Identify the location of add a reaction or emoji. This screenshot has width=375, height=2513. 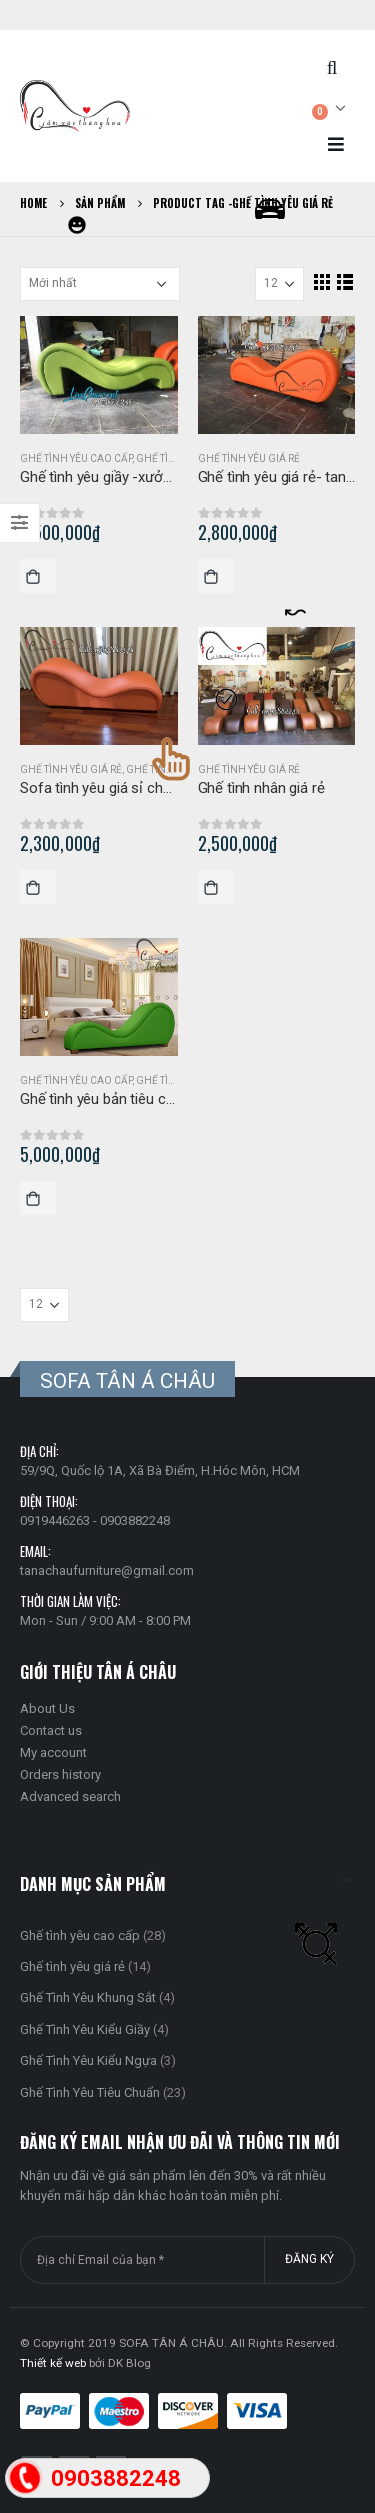
(77, 225).